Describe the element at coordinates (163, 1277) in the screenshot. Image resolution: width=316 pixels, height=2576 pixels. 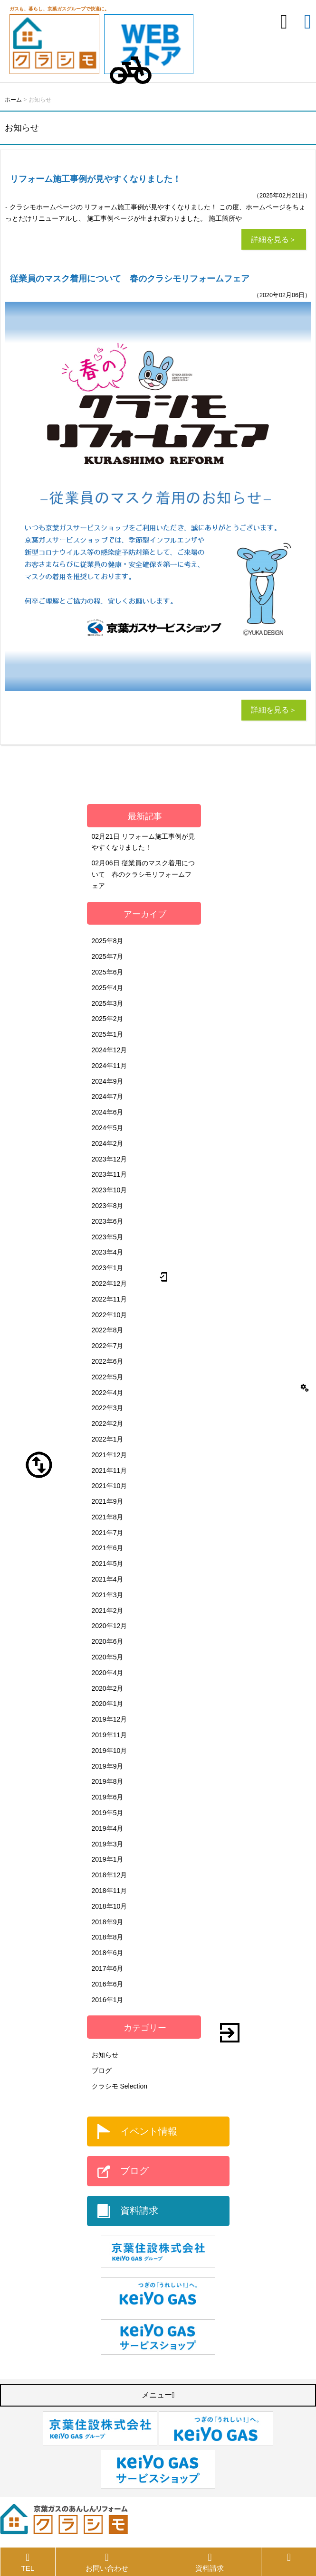
I see `indicates mobile-friendly or responsive design` at that location.